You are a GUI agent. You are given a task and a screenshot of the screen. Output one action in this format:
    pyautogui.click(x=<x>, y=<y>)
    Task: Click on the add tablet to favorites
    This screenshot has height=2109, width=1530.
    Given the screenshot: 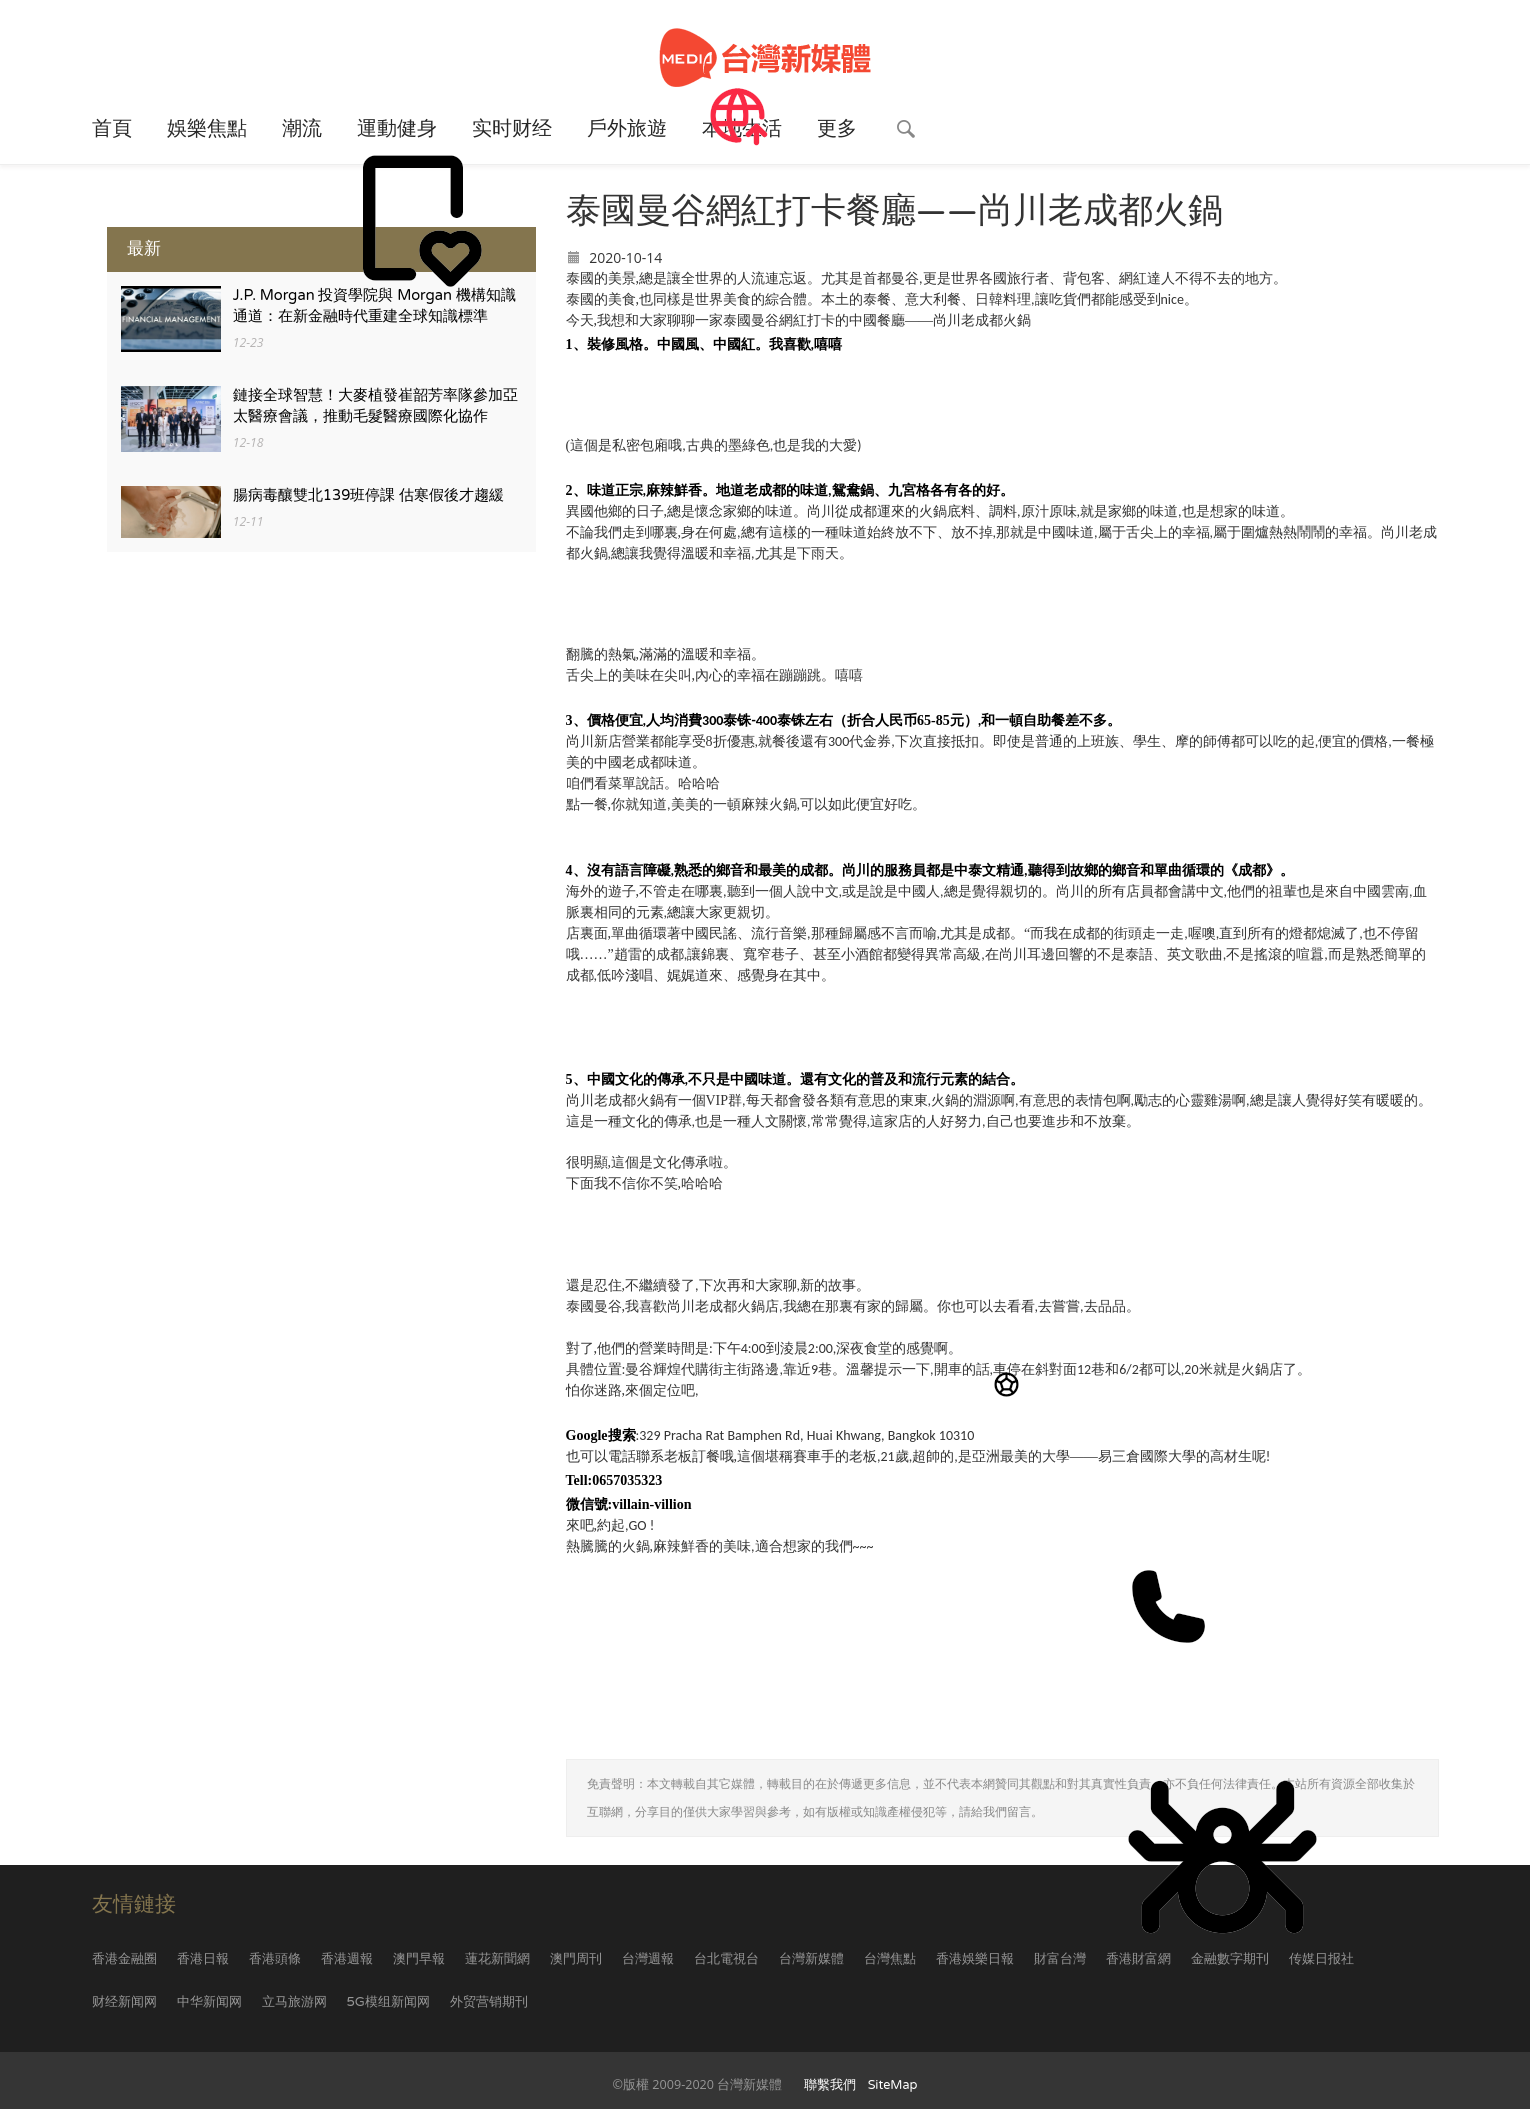 What is the action you would take?
    pyautogui.click(x=413, y=218)
    